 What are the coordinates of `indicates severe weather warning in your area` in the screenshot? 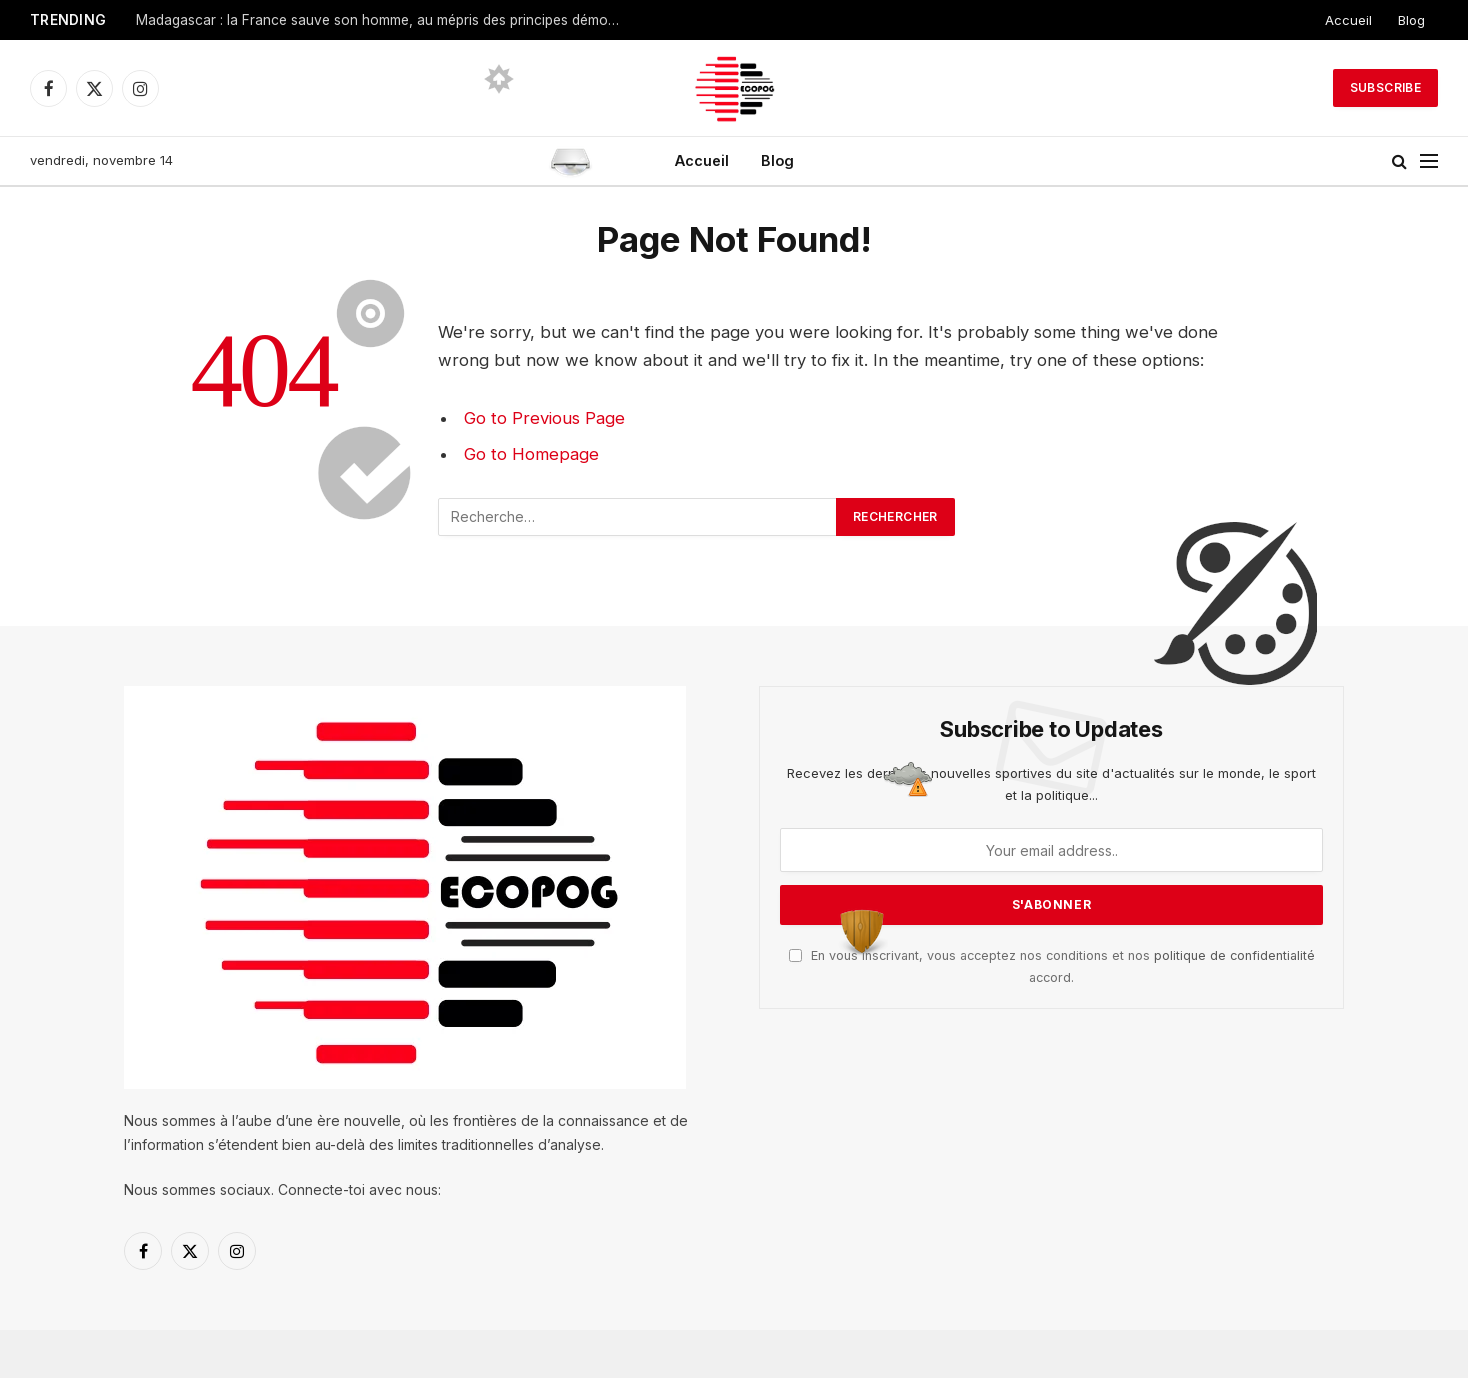 It's located at (908, 777).